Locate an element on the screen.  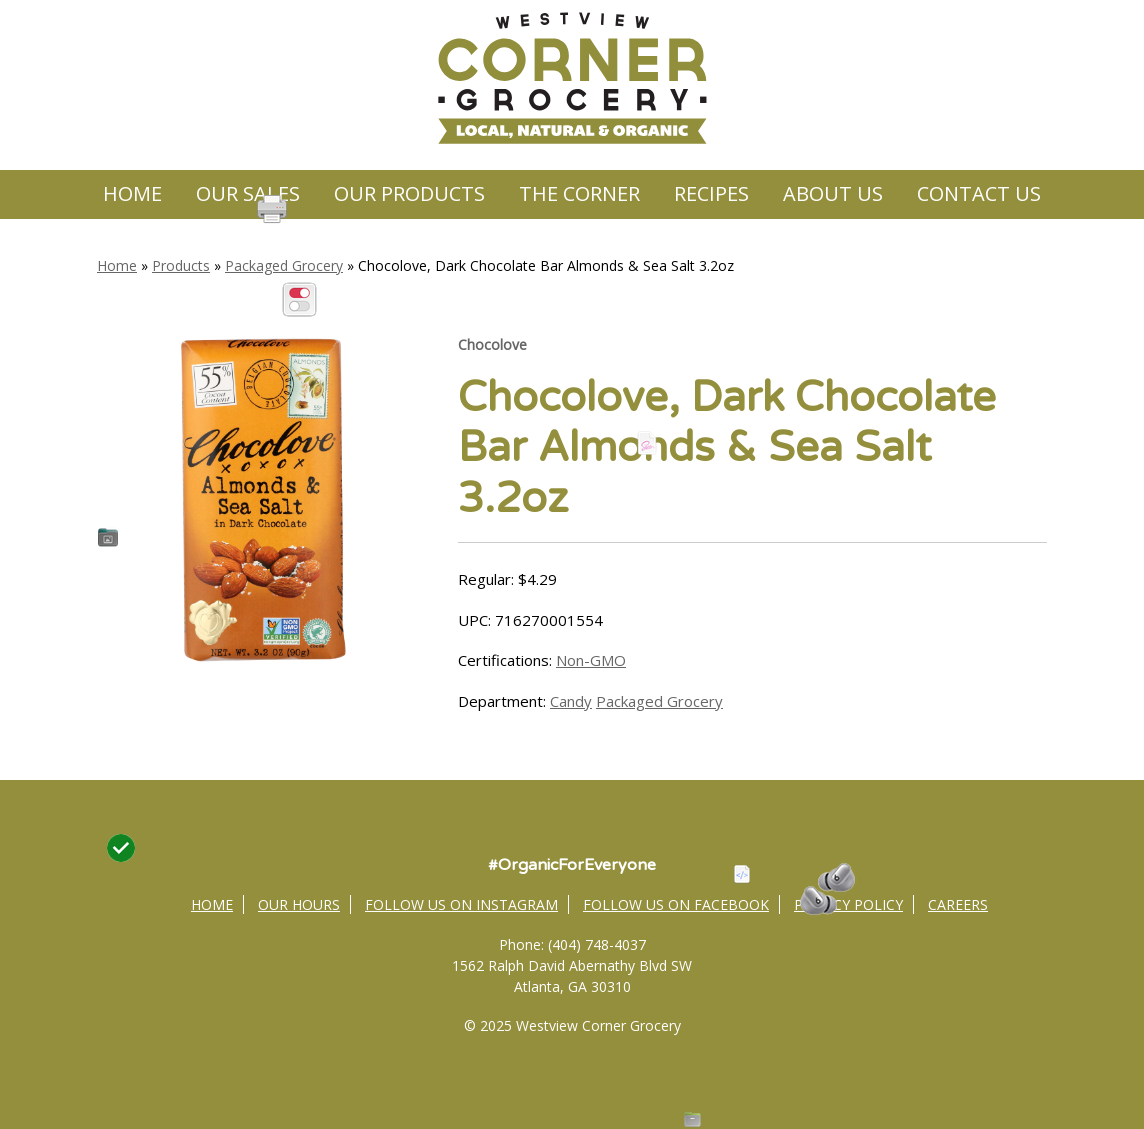
open gnome tweaks to customize system settings is located at coordinates (299, 299).